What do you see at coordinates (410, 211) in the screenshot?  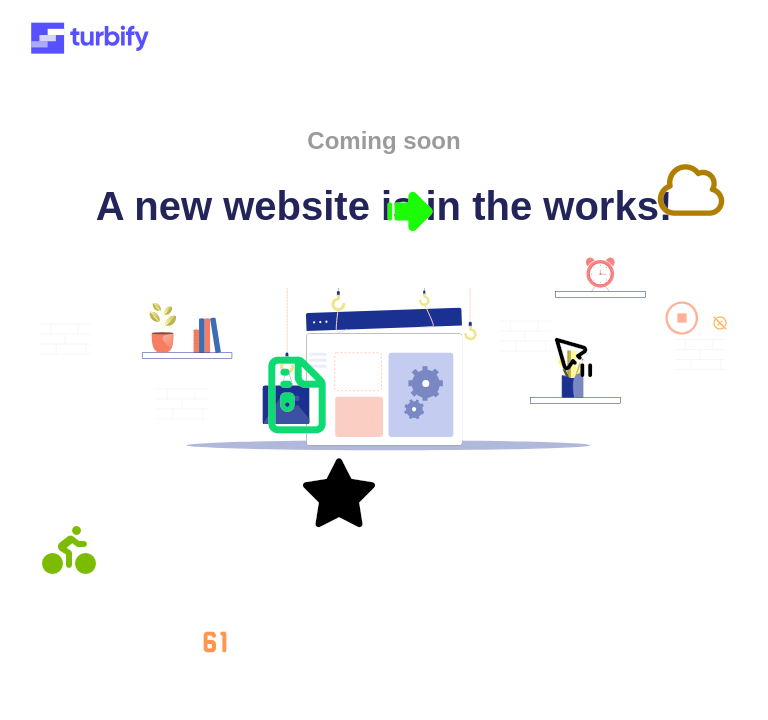 I see `skip to end or last item` at bounding box center [410, 211].